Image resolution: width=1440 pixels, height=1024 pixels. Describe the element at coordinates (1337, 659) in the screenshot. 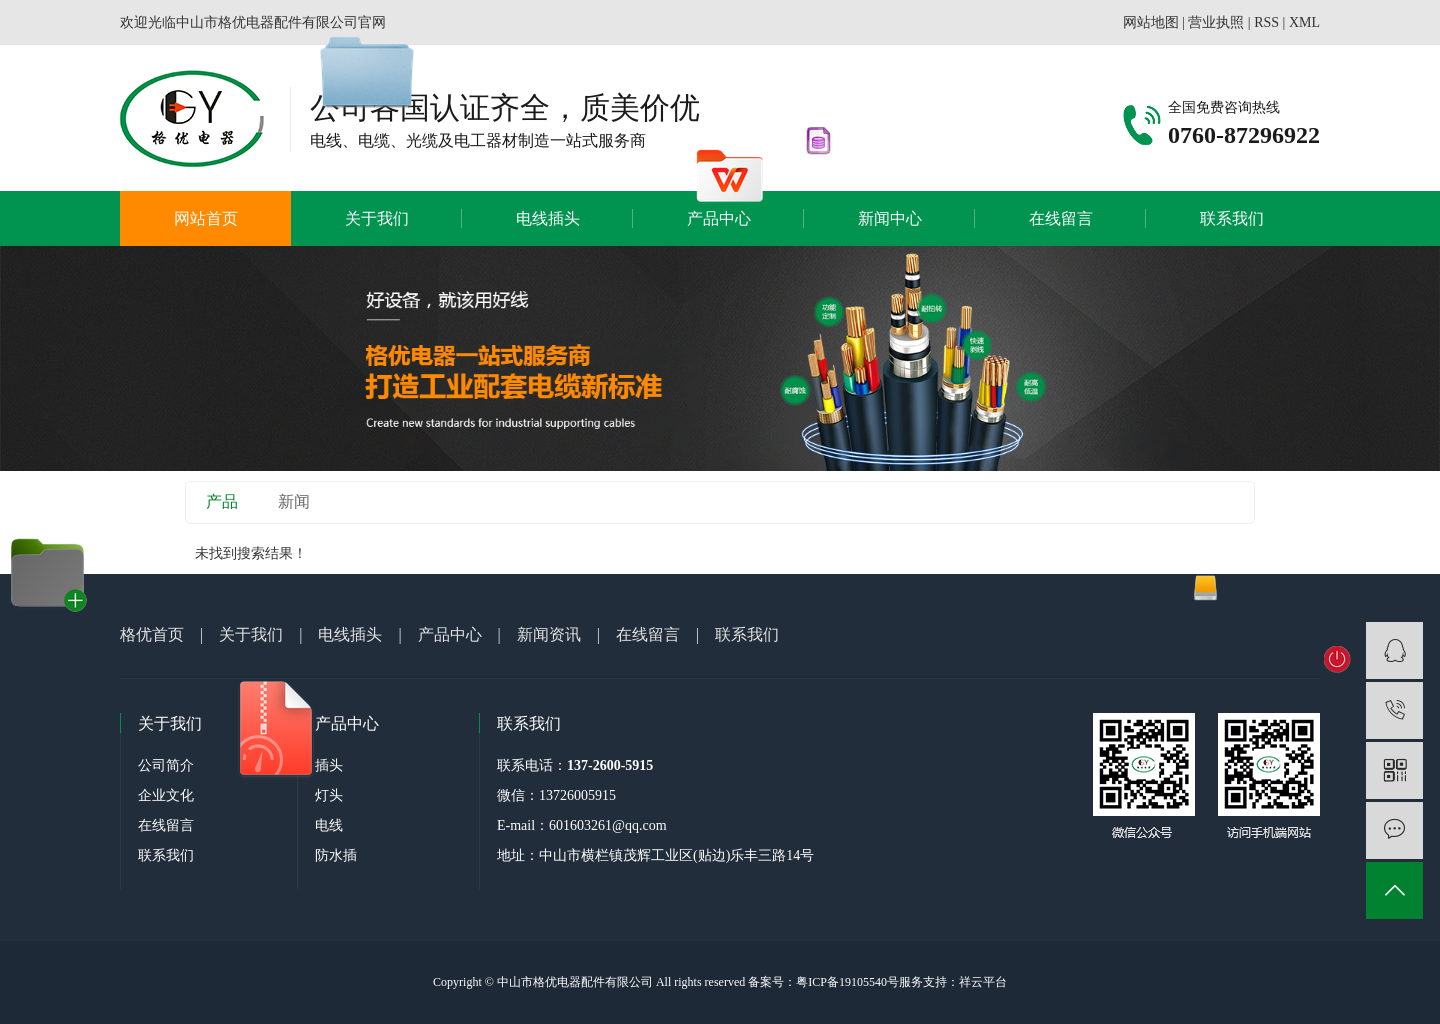

I see `shut down the system` at that location.